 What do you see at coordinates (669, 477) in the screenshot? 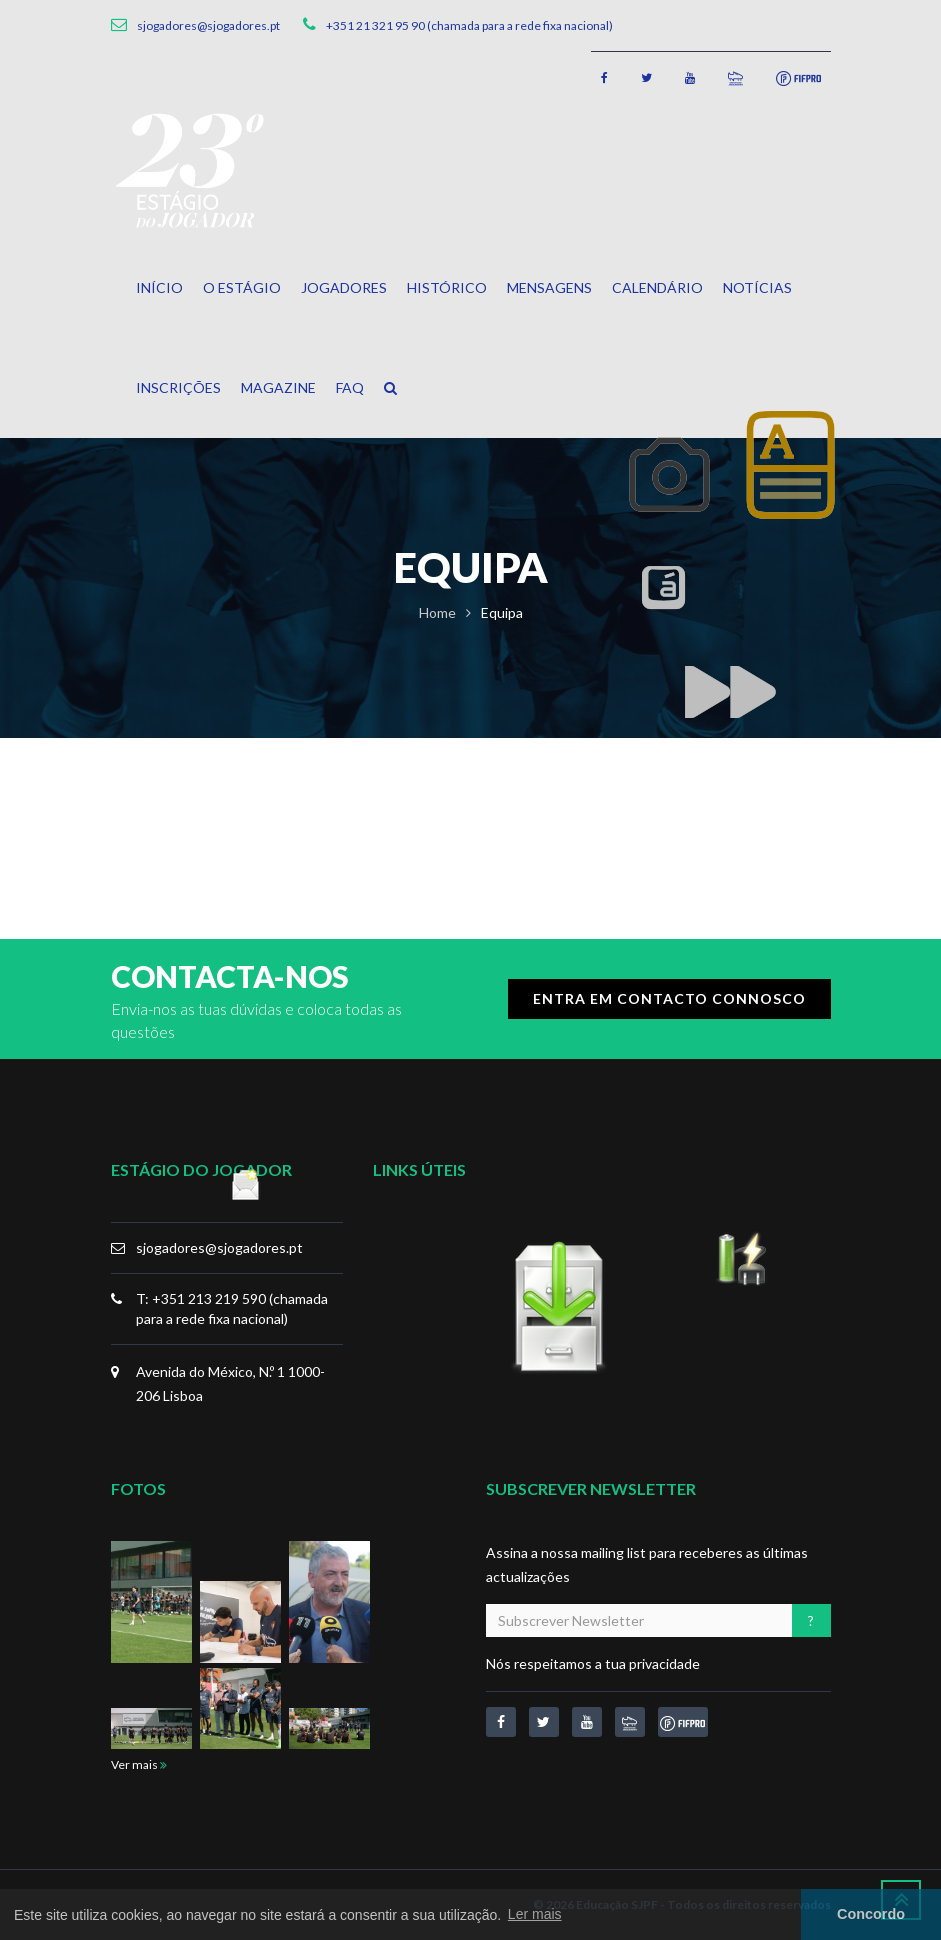
I see `open the camera app` at bounding box center [669, 477].